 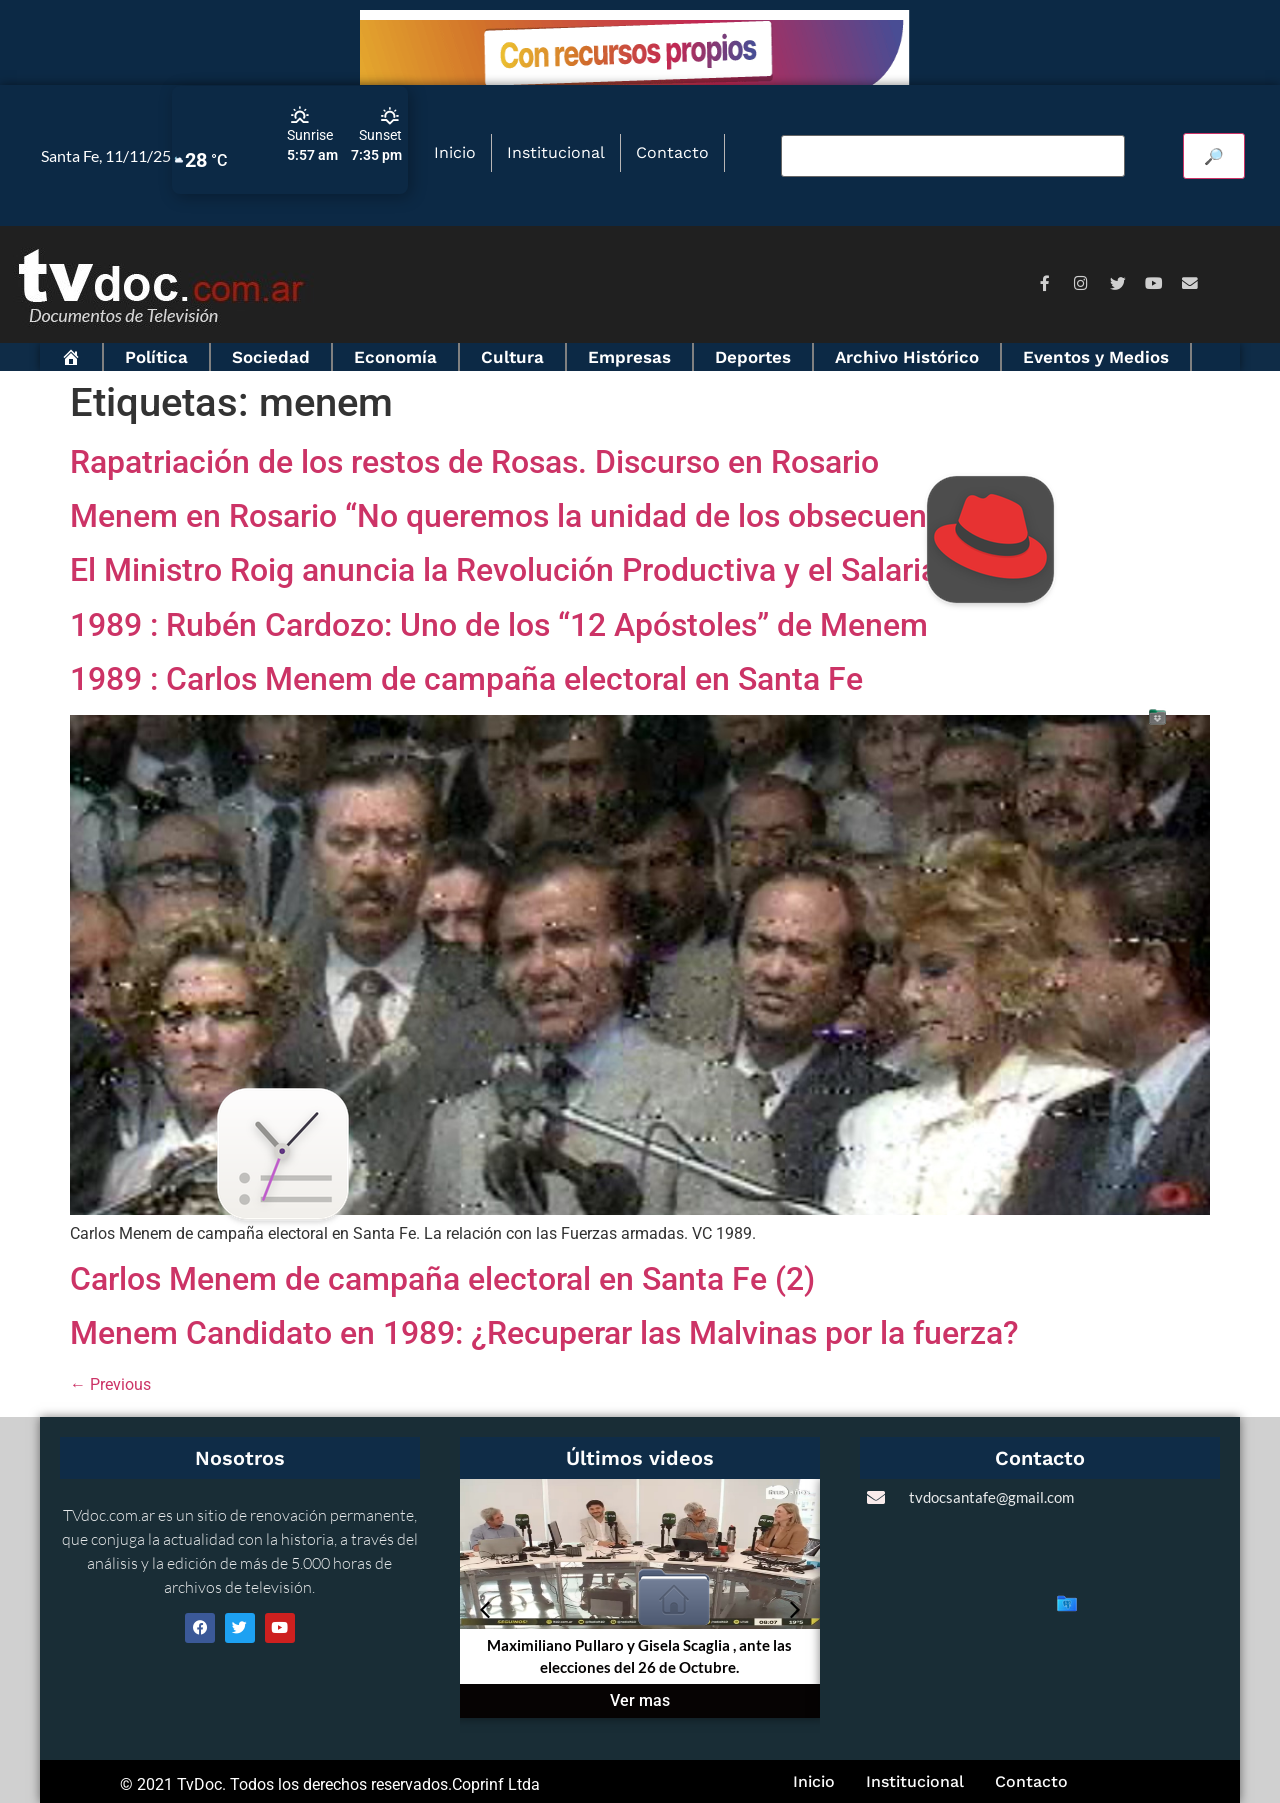 I want to click on open khronos time tracking app, so click(x=283, y=1154).